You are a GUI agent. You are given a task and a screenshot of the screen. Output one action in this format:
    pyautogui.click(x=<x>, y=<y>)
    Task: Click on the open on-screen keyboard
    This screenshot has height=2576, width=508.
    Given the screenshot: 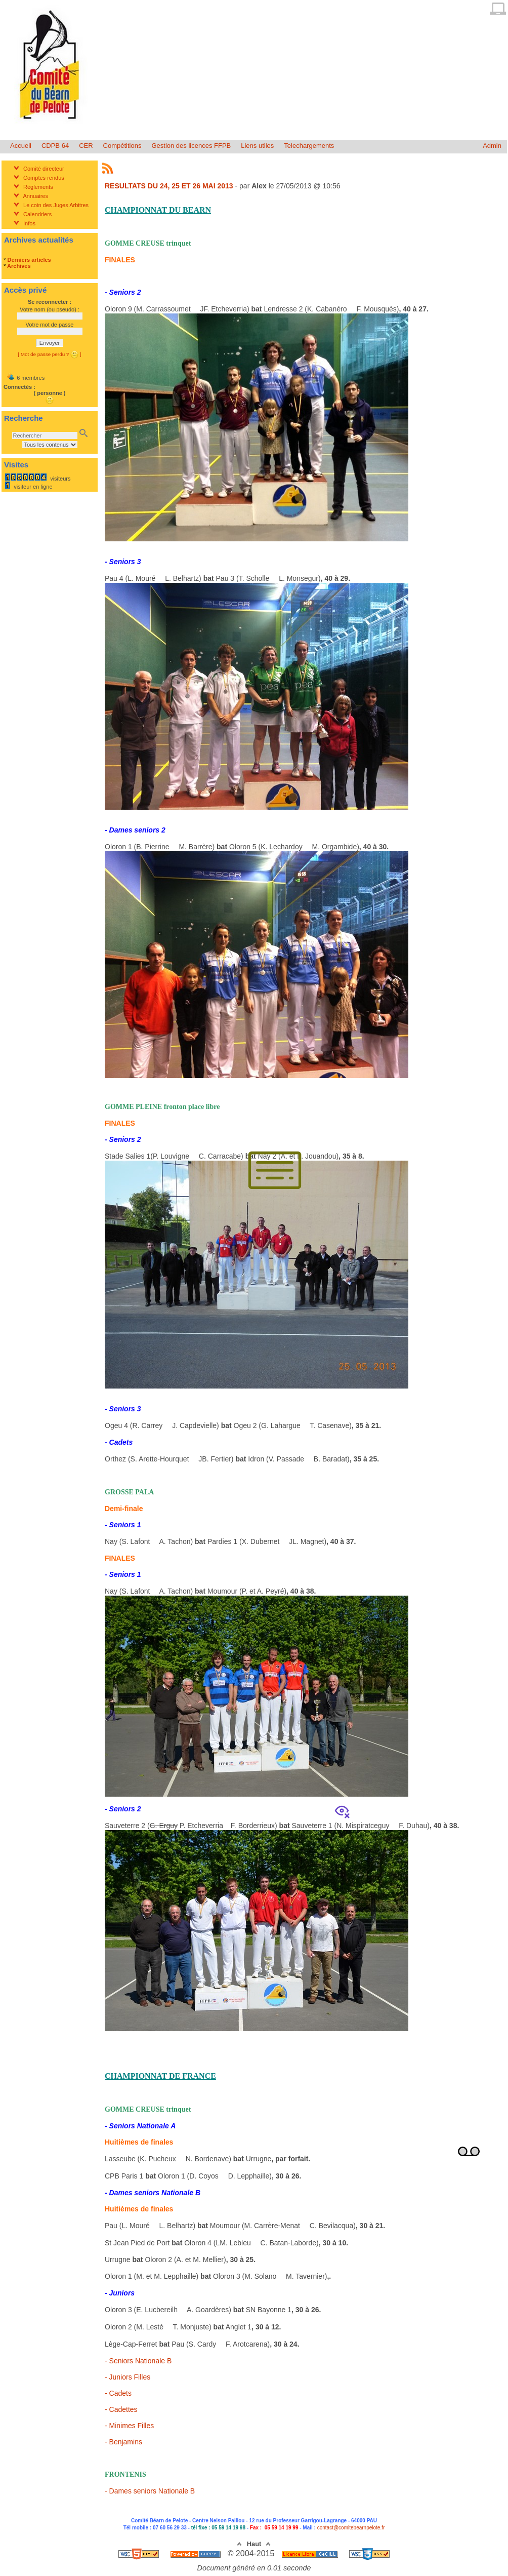 What is the action you would take?
    pyautogui.click(x=275, y=1170)
    